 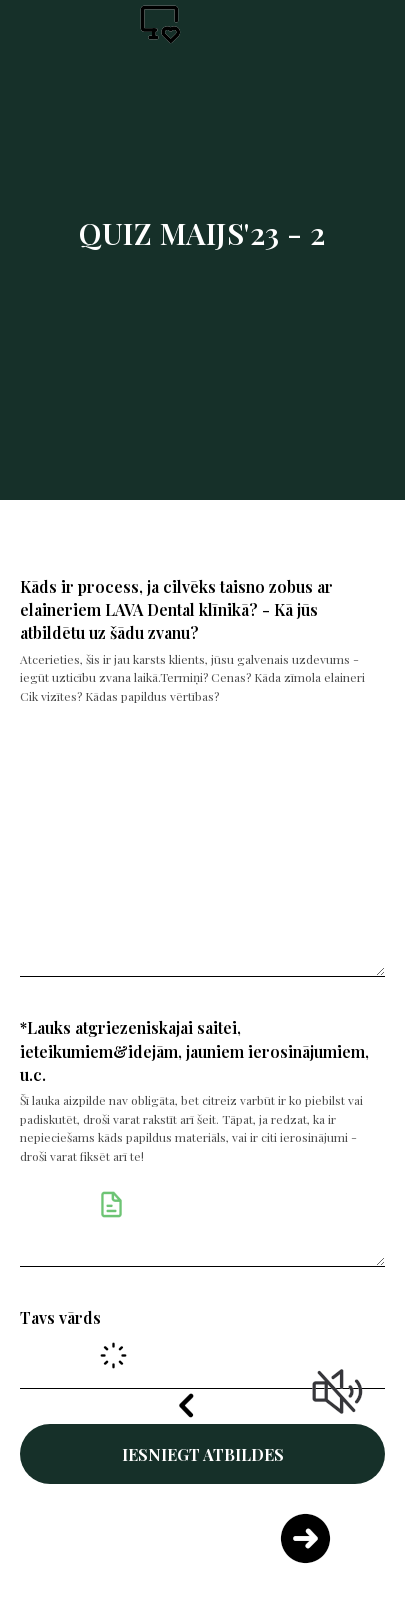 What do you see at coordinates (187, 1405) in the screenshot?
I see `go back to the previous screen` at bounding box center [187, 1405].